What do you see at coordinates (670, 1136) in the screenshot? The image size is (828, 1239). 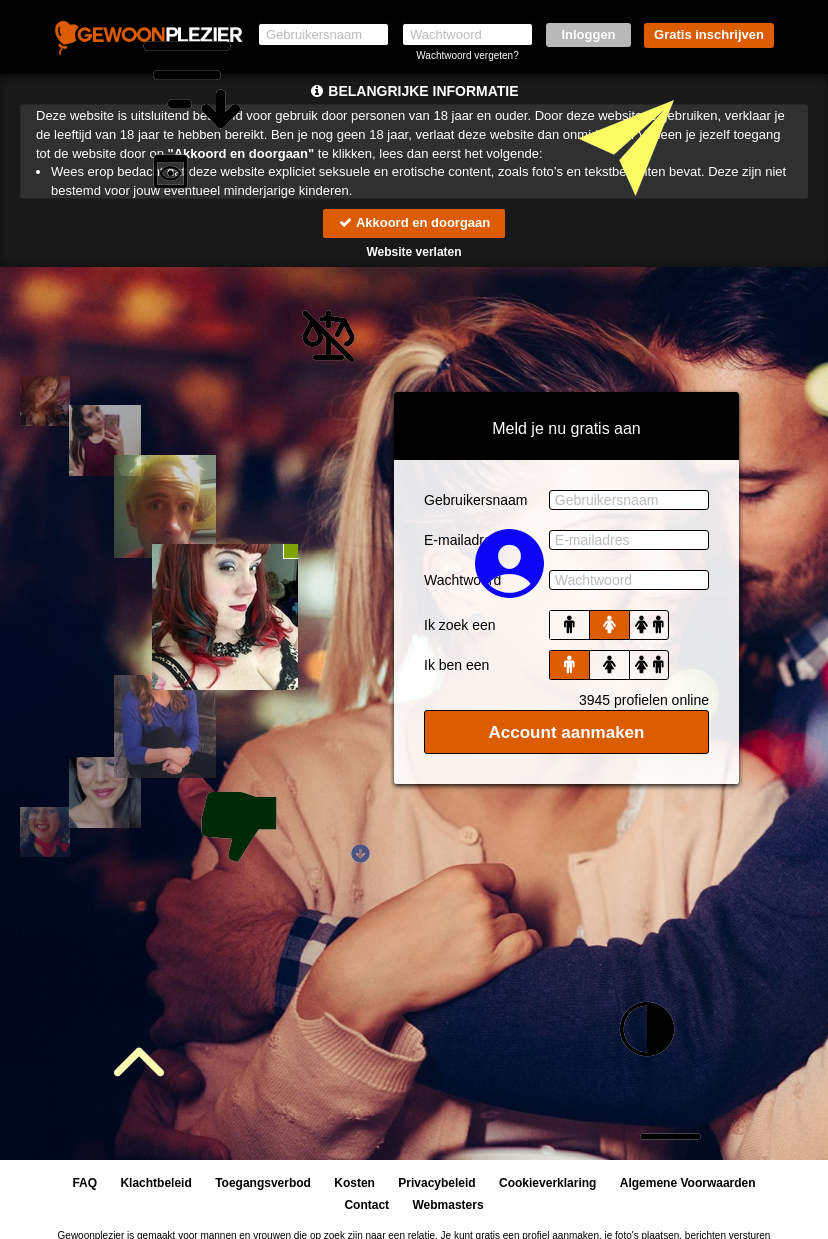 I see `remove an item from a list` at bounding box center [670, 1136].